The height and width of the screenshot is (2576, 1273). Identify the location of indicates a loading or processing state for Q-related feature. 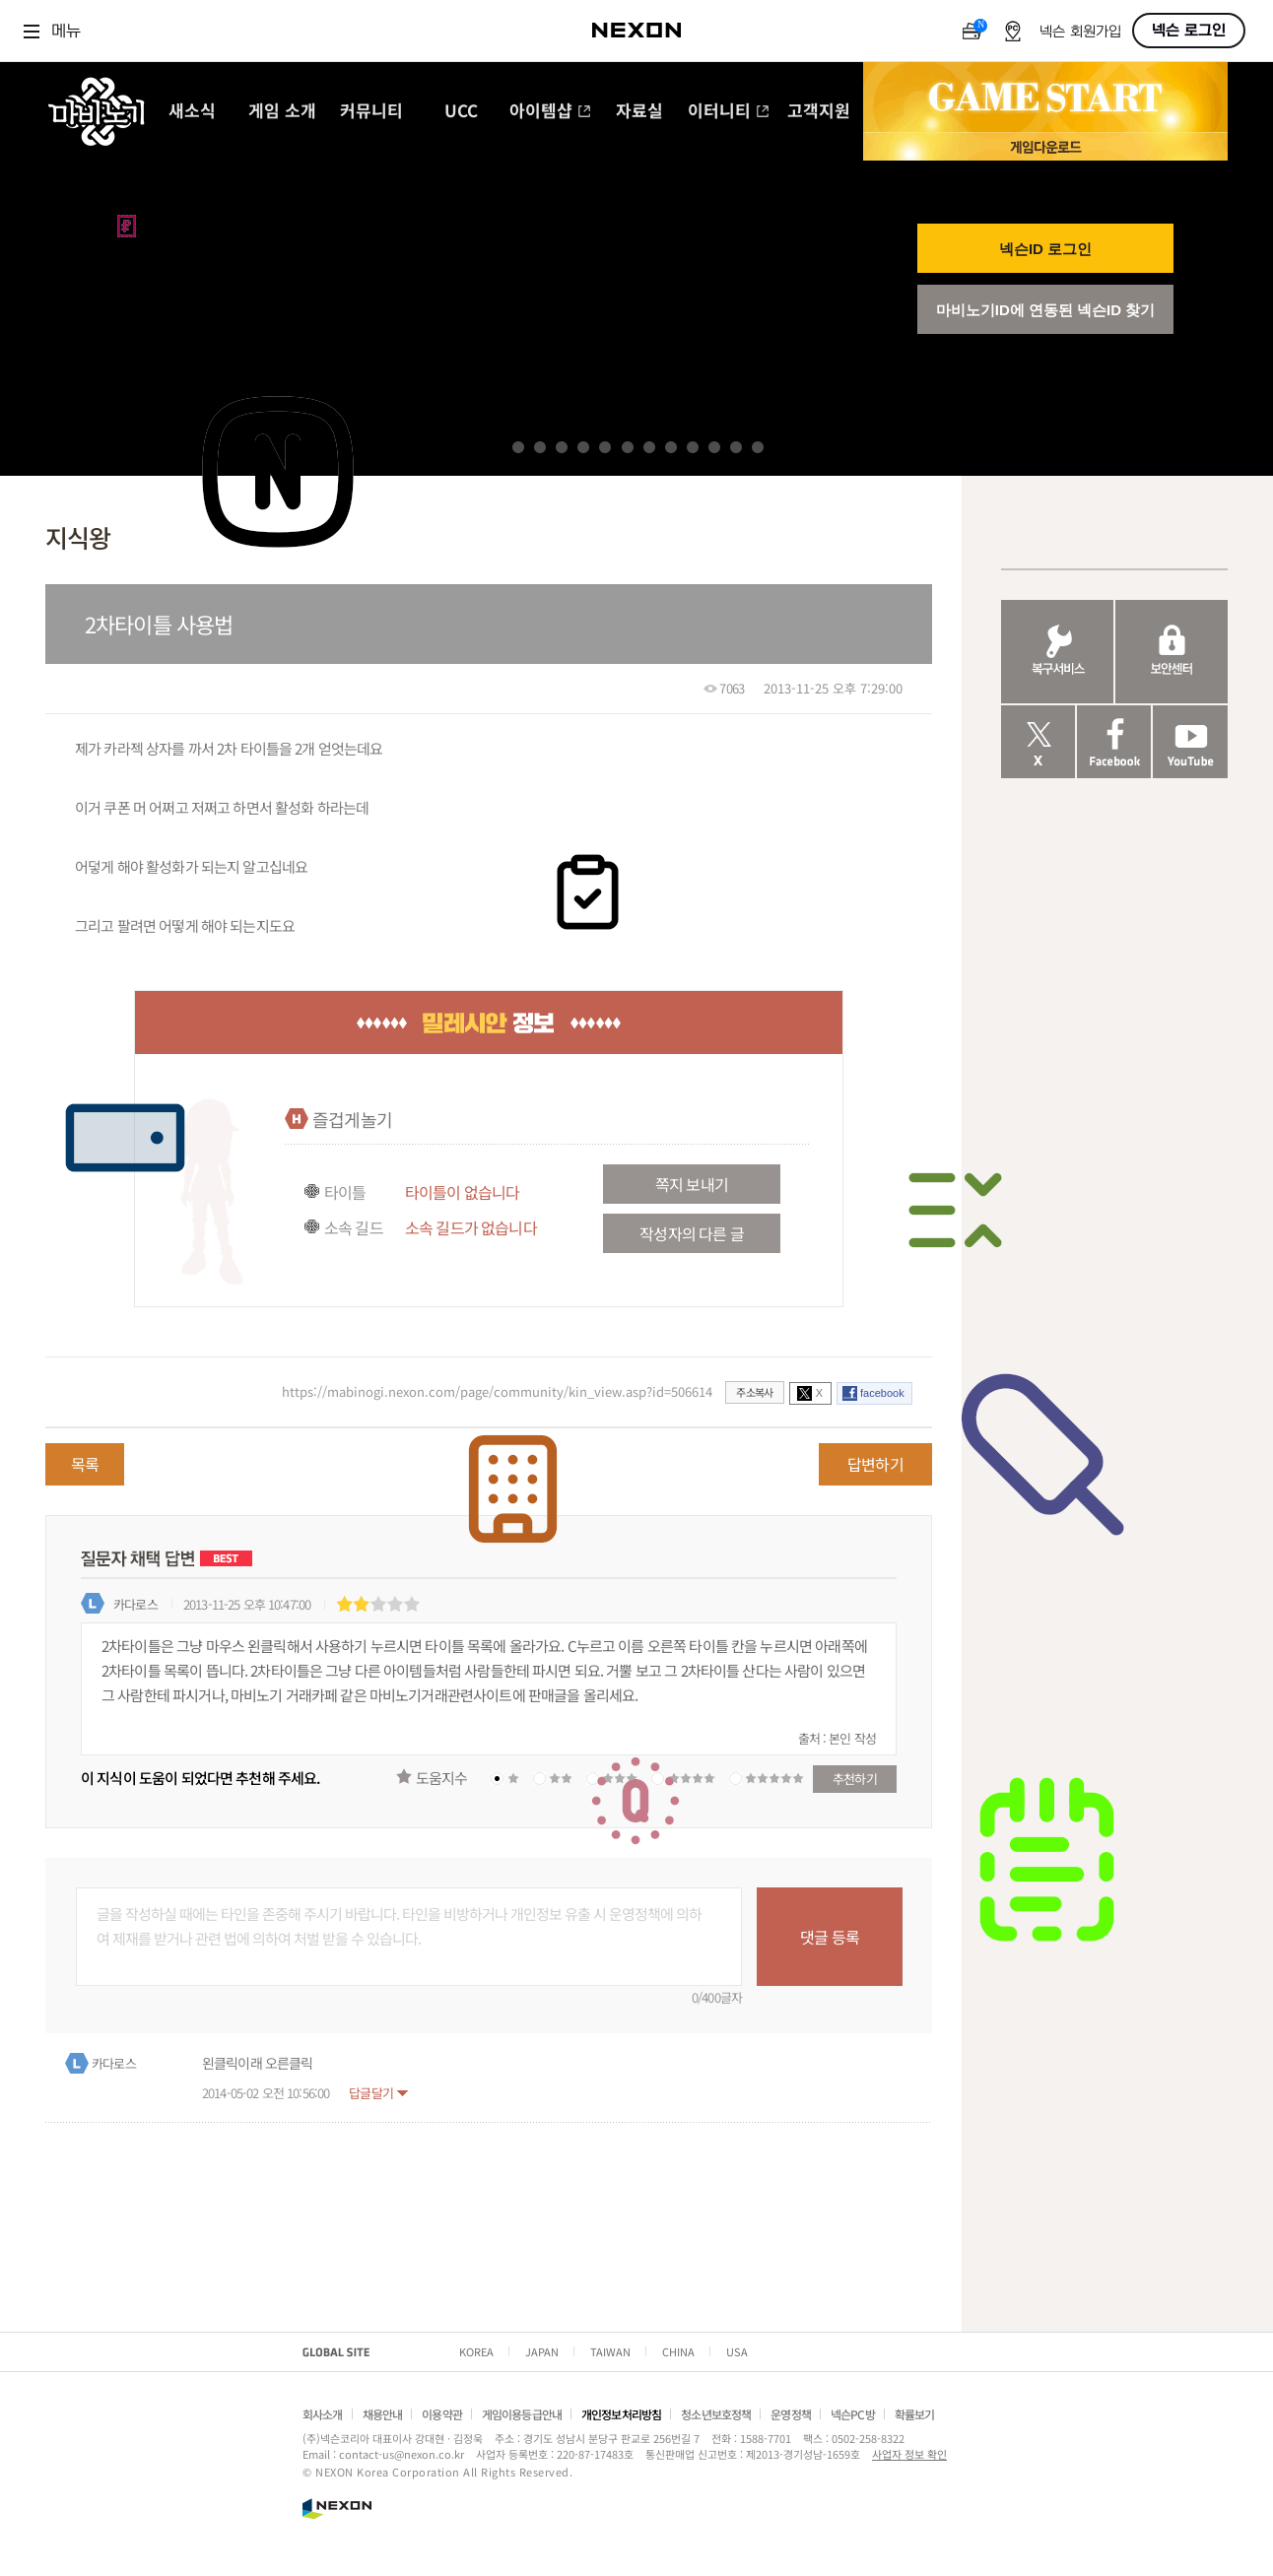
(636, 1801).